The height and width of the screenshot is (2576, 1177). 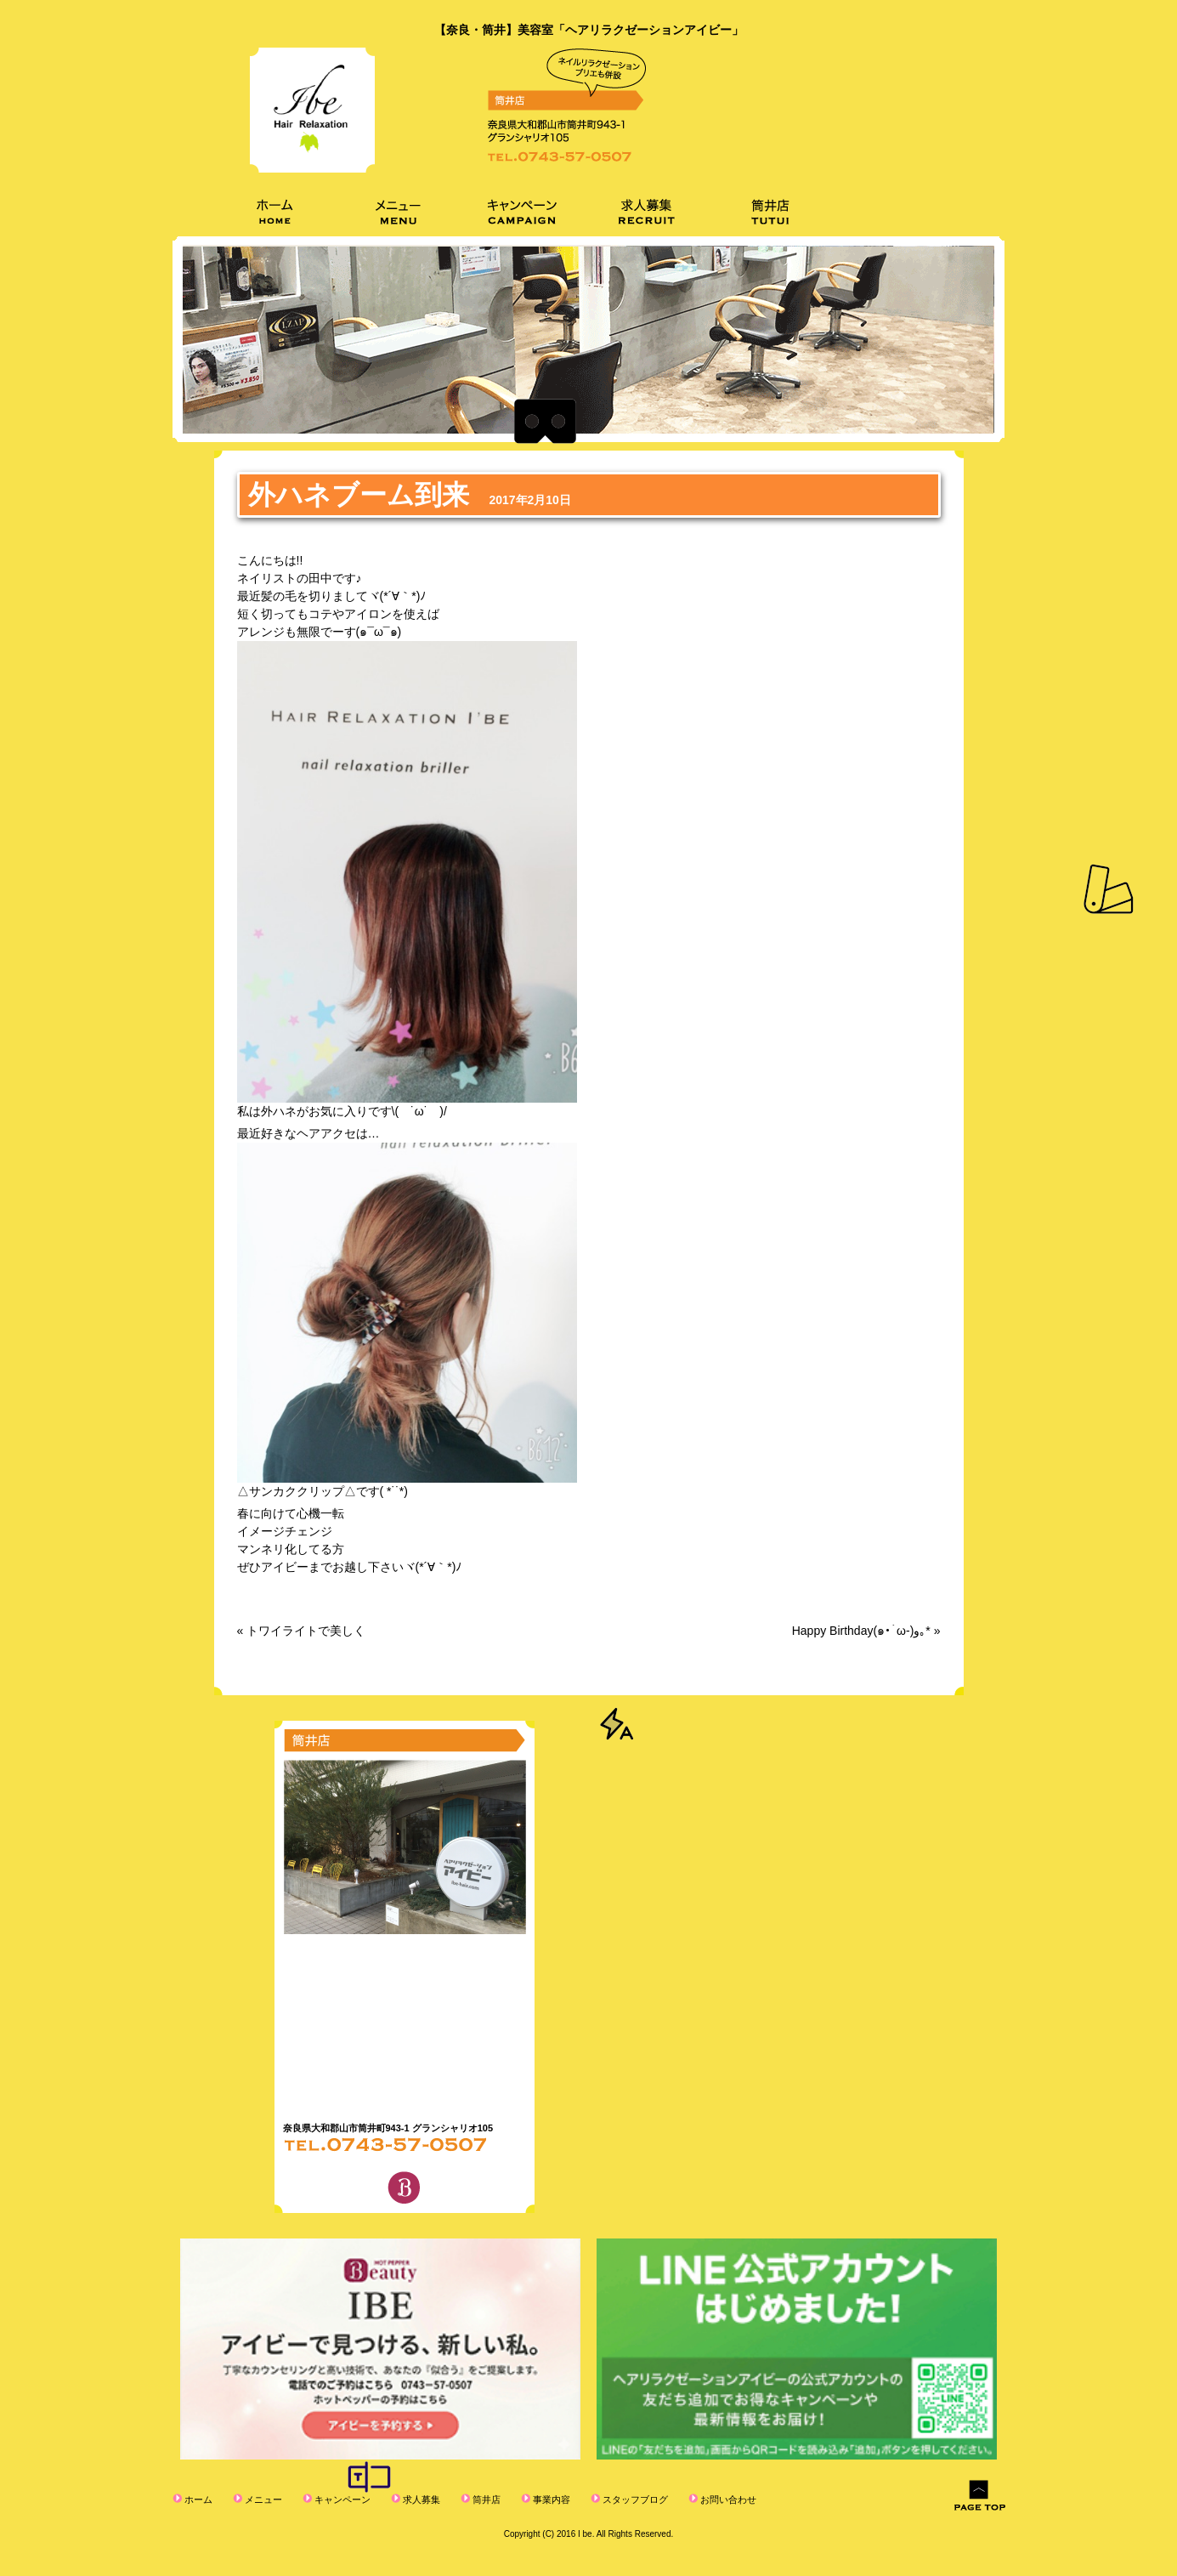 What do you see at coordinates (545, 421) in the screenshot?
I see `launch google cardboard VR experience` at bounding box center [545, 421].